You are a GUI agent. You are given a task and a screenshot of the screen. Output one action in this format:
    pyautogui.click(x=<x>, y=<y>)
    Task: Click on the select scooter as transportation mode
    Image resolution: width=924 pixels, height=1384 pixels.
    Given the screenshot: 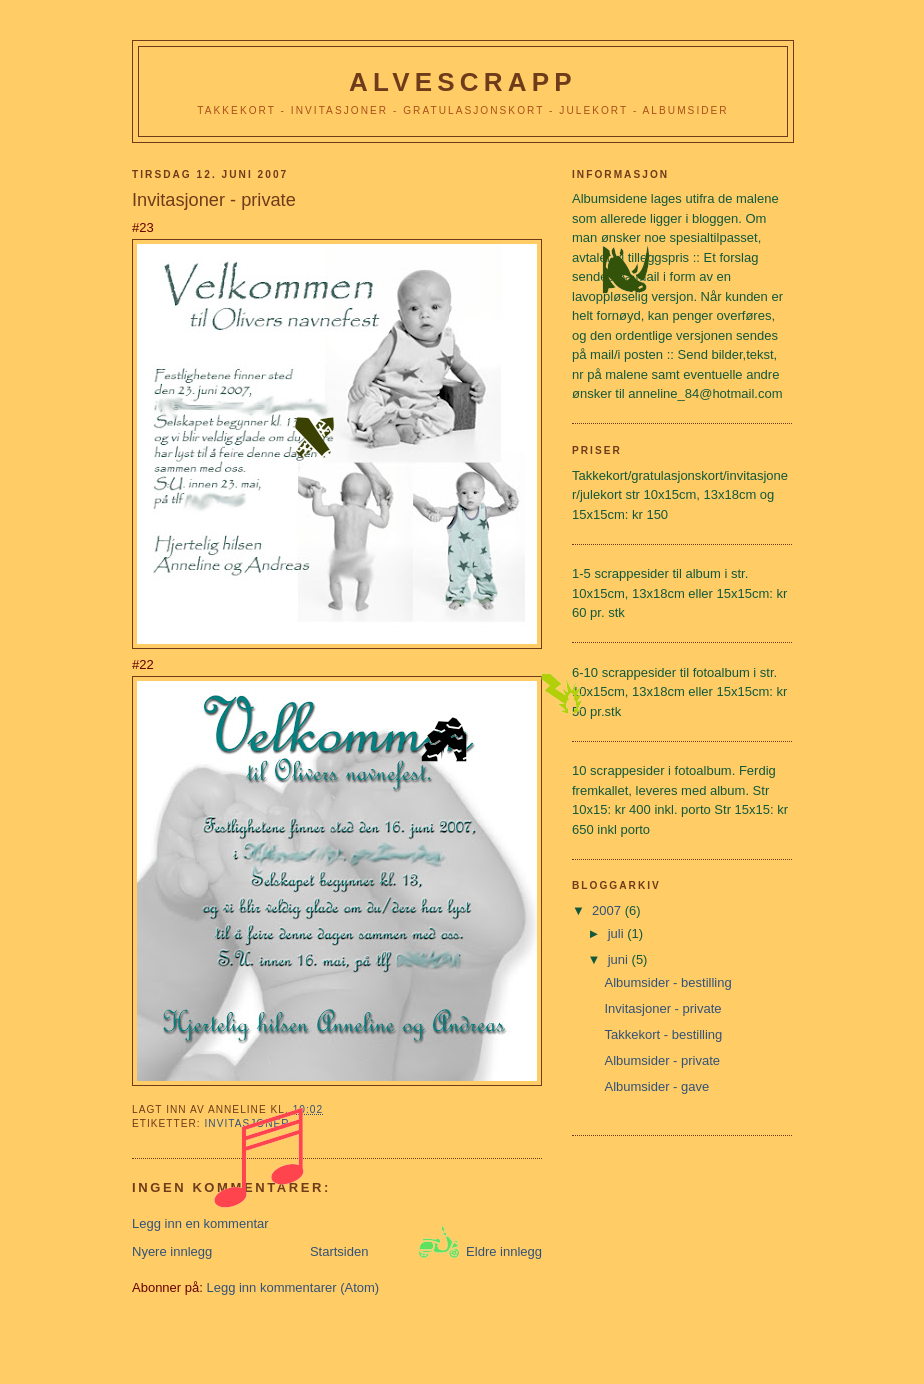 What is the action you would take?
    pyautogui.click(x=439, y=1242)
    